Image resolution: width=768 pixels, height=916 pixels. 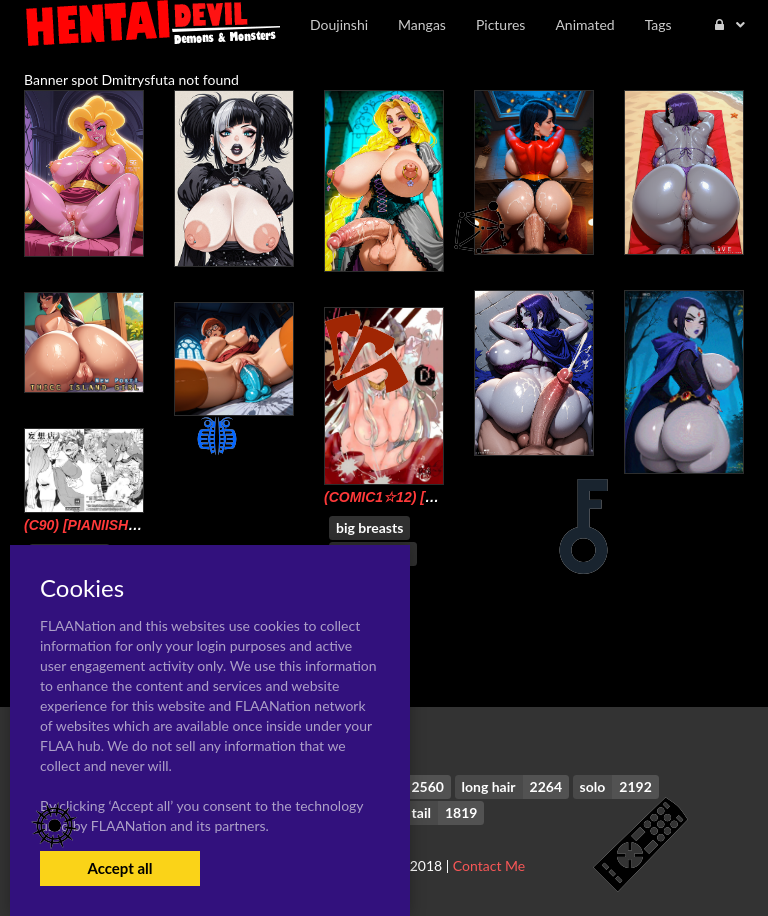 I want to click on select hatchet or axe weapon type, so click(x=366, y=353).